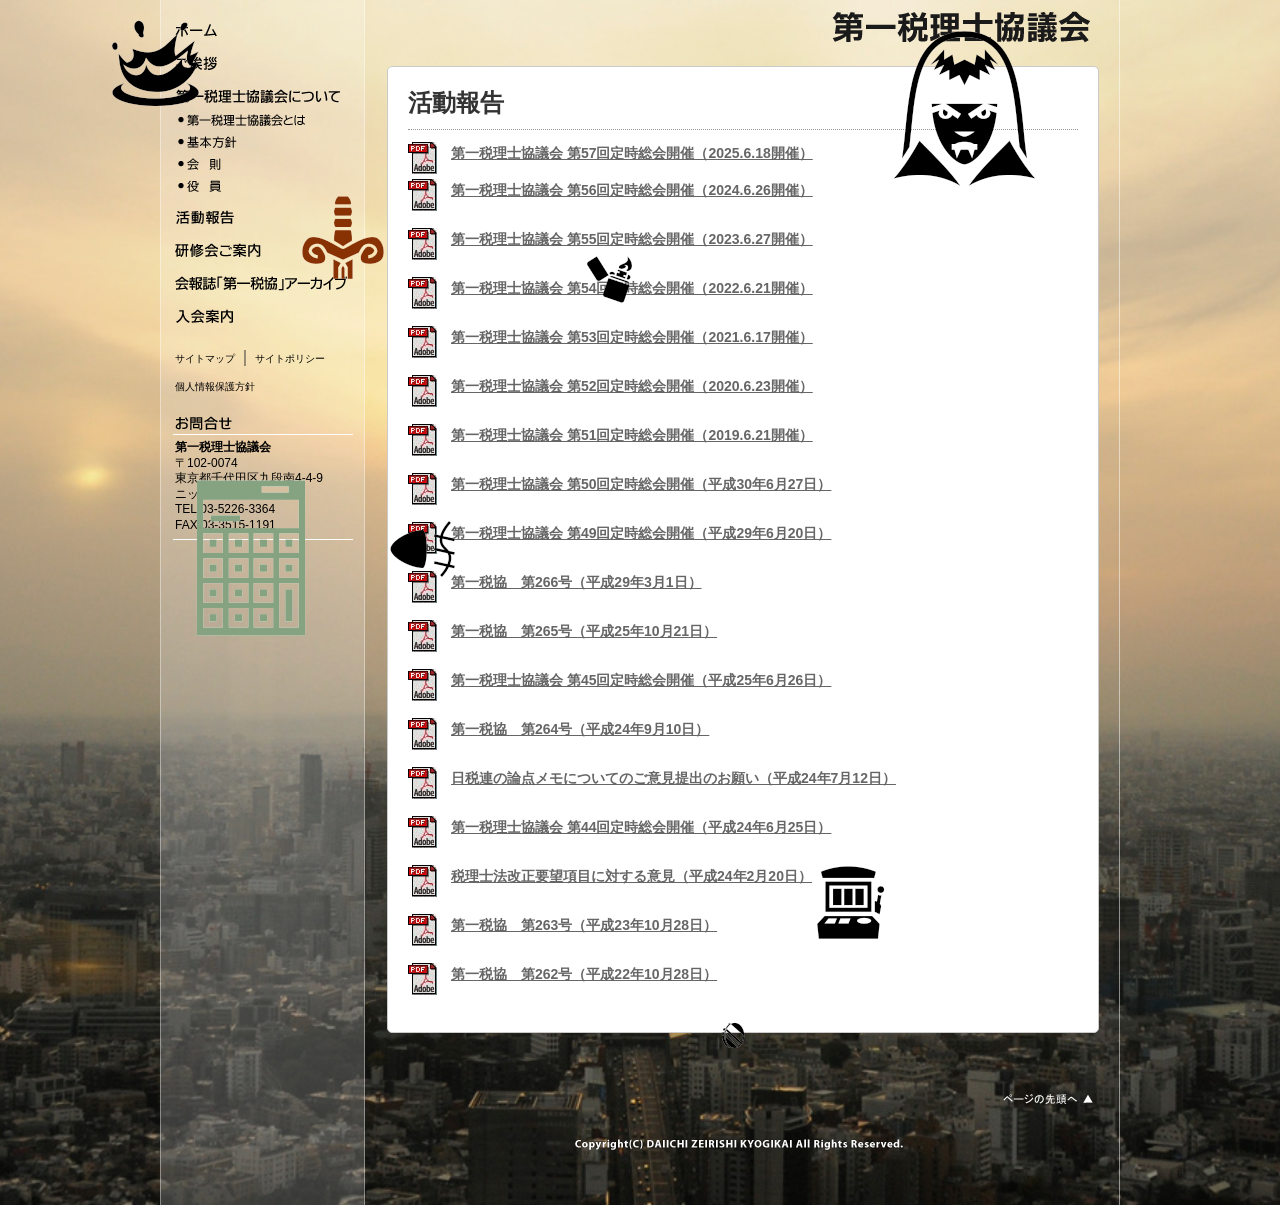 This screenshot has height=1205, width=1280. What do you see at coordinates (343, 237) in the screenshot?
I see `select a sword or melee weapon` at bounding box center [343, 237].